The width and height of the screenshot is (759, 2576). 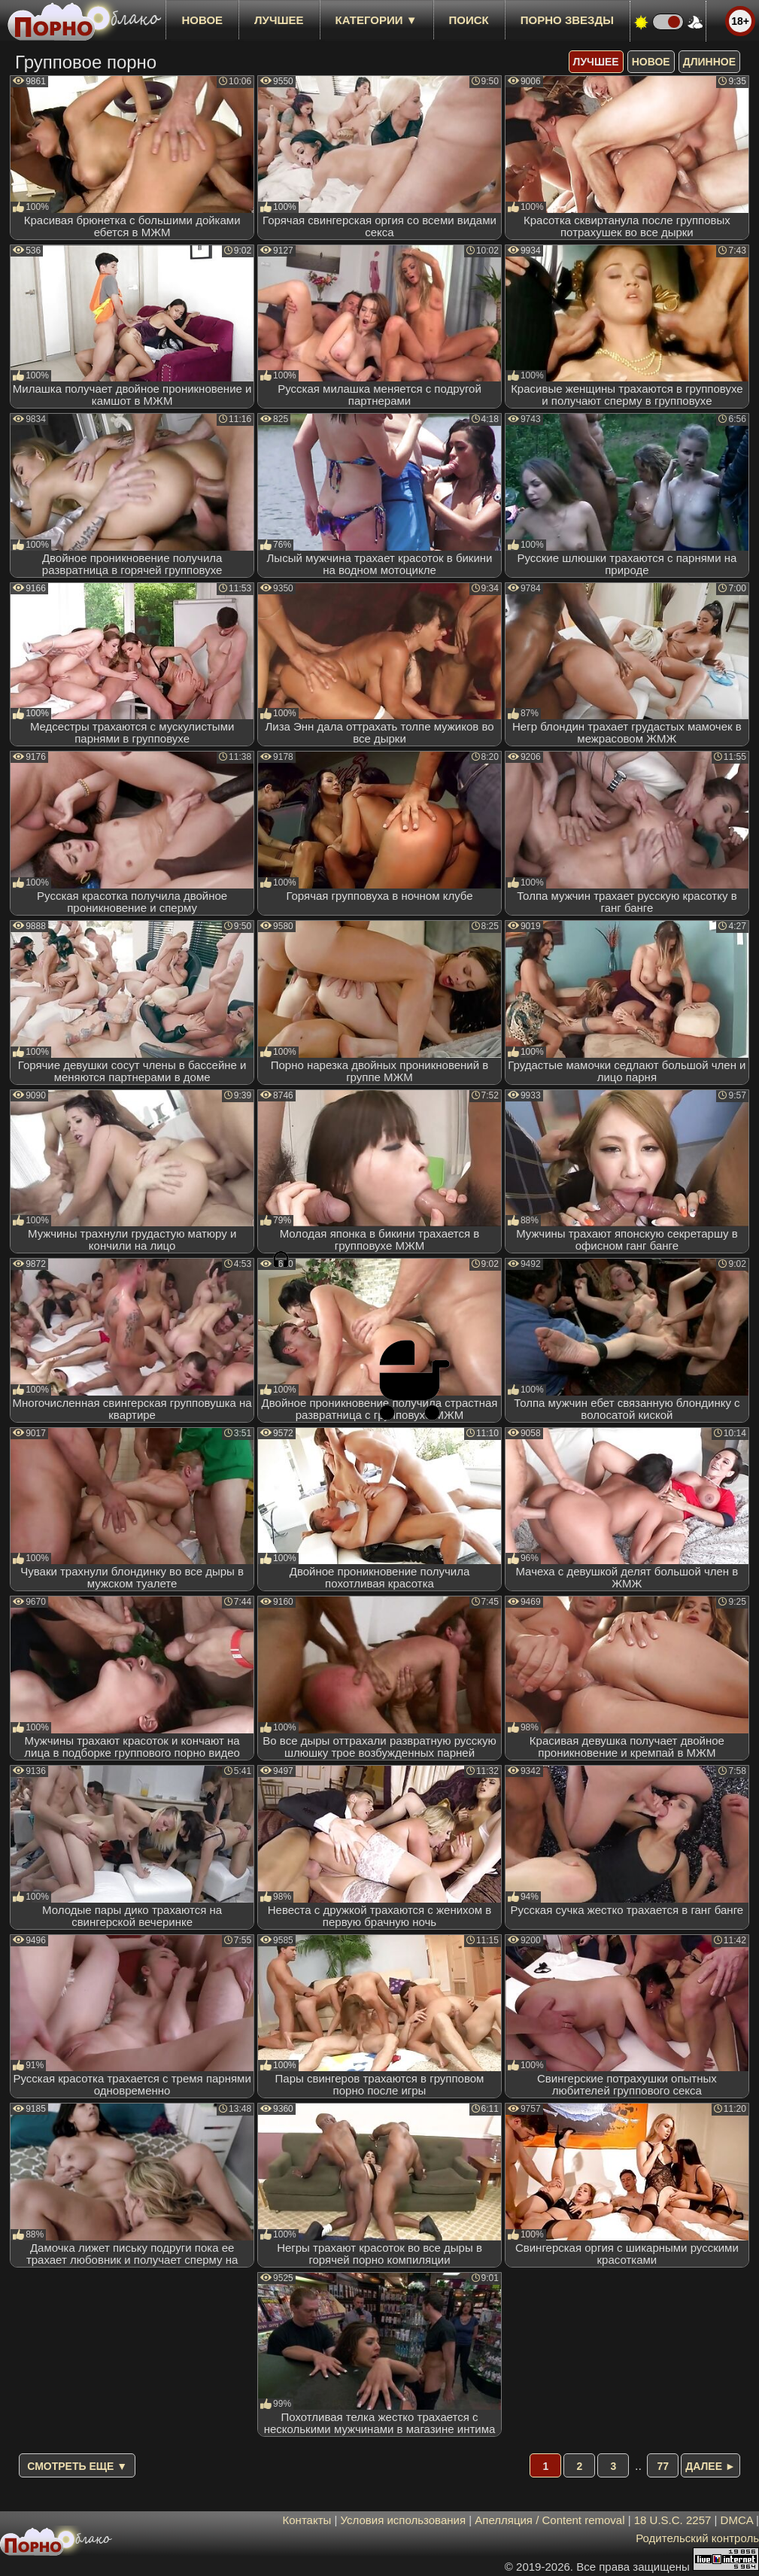 What do you see at coordinates (409, 1380) in the screenshot?
I see `access baby or parenting-related features` at bounding box center [409, 1380].